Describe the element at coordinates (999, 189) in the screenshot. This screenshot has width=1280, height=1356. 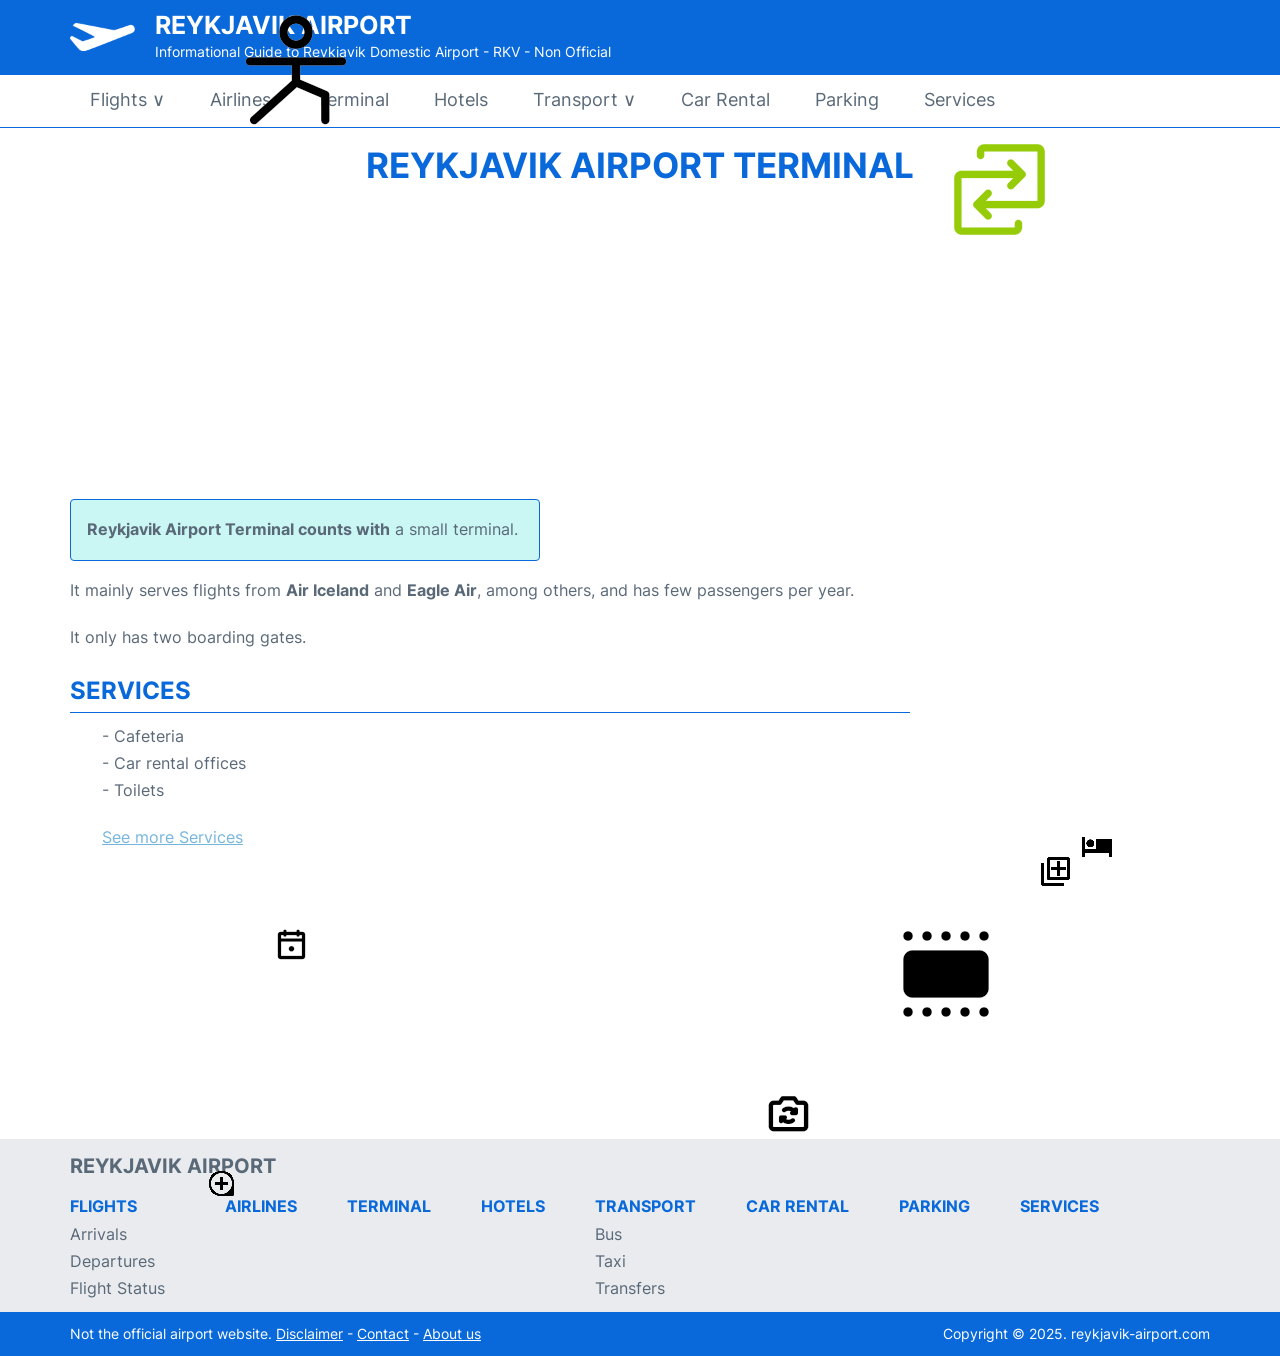
I see `swap or exchange items` at that location.